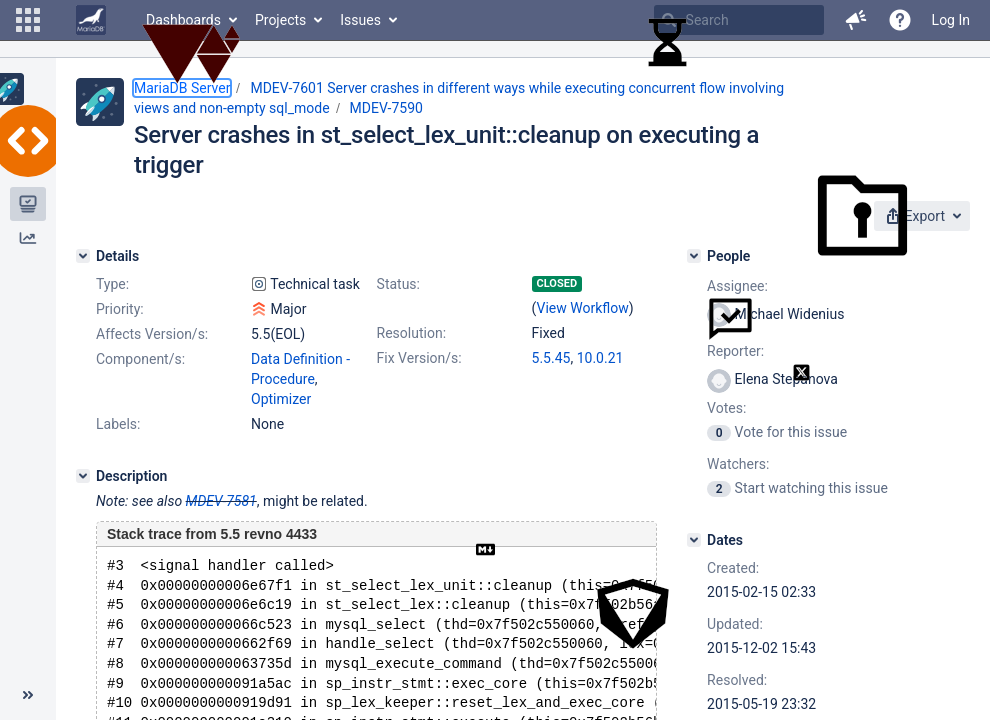 This screenshot has width=990, height=720. What do you see at coordinates (633, 611) in the screenshot?
I see `openbase logo` at bounding box center [633, 611].